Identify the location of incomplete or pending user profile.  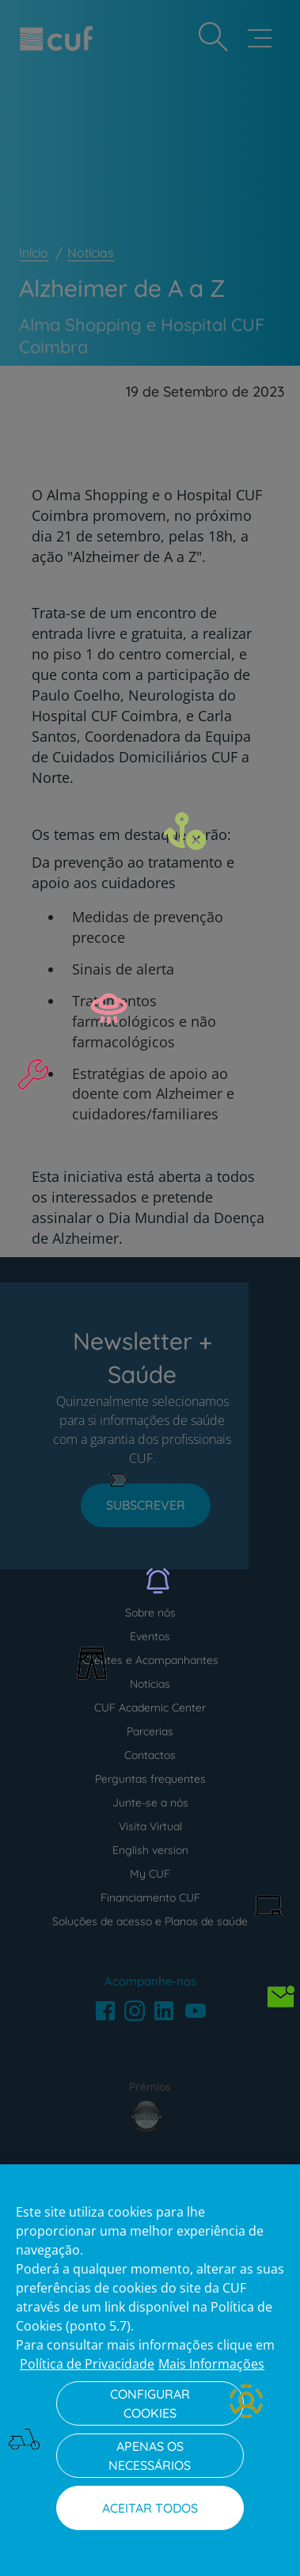
(246, 2401).